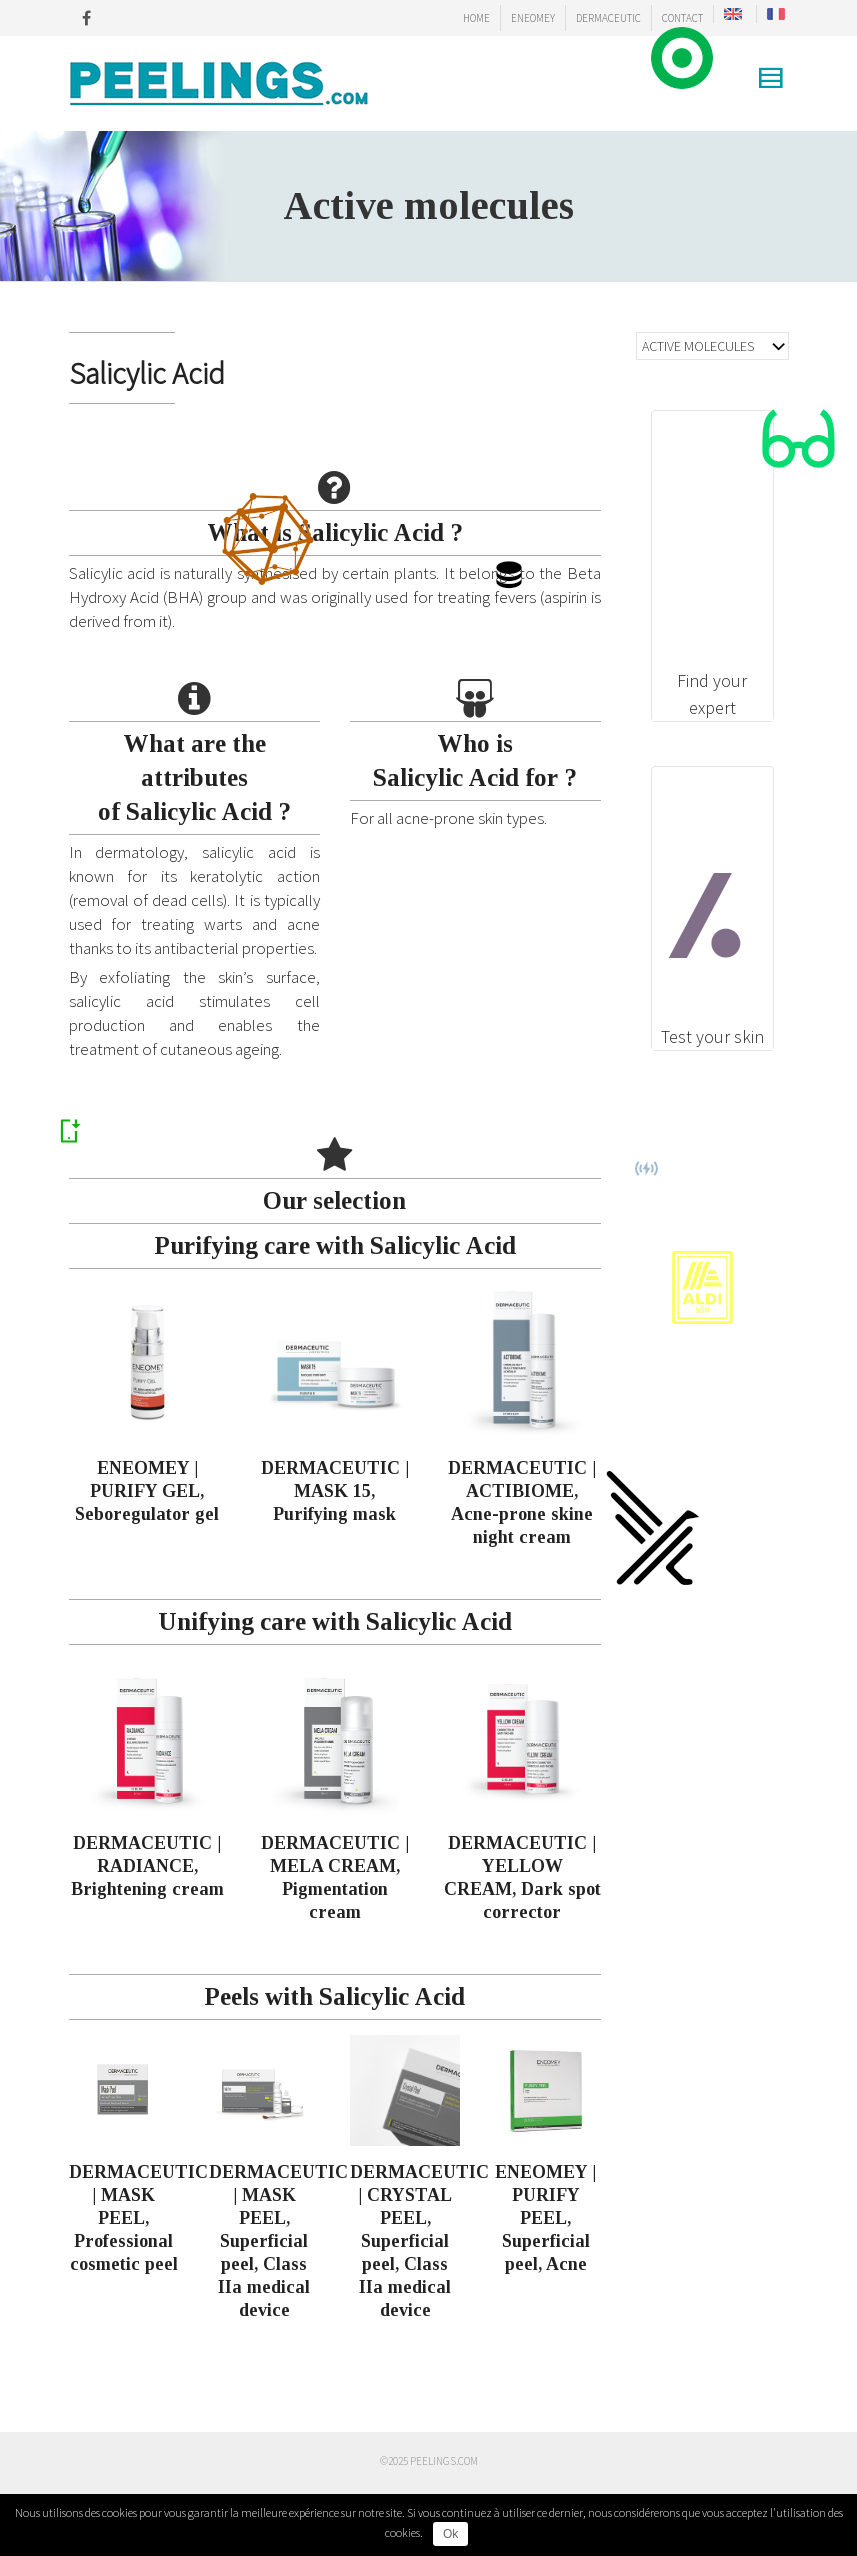 This screenshot has height=2556, width=857. I want to click on open SageMath mathematical software, so click(268, 539).